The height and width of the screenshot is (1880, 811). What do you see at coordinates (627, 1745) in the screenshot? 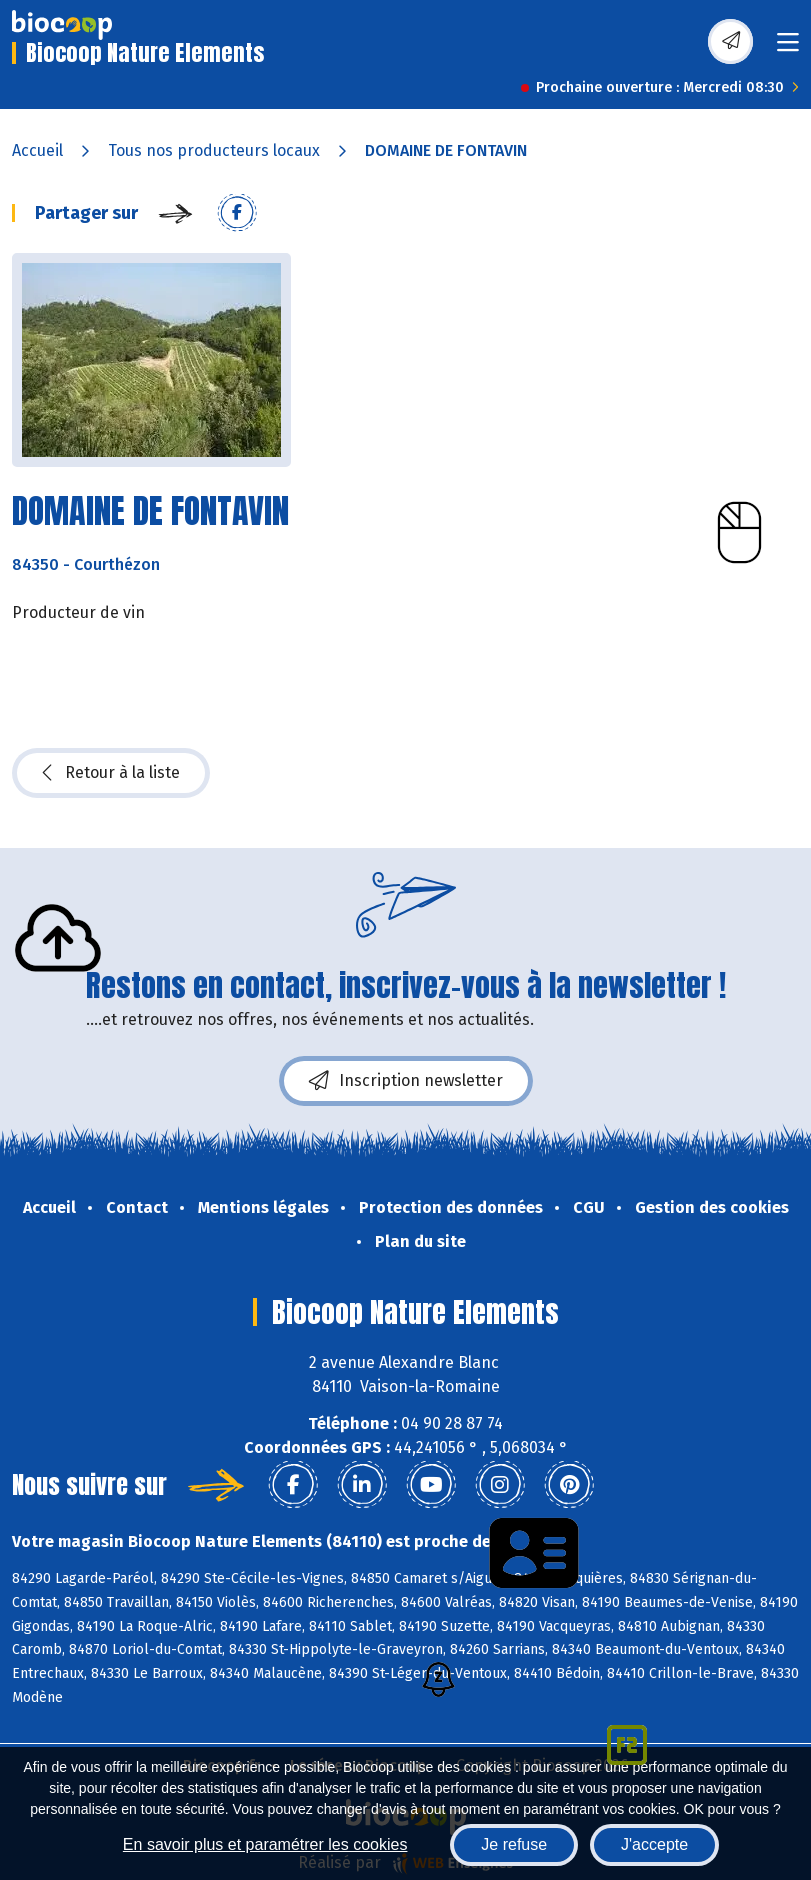
I see `toggle F2 function key shortcut` at bounding box center [627, 1745].